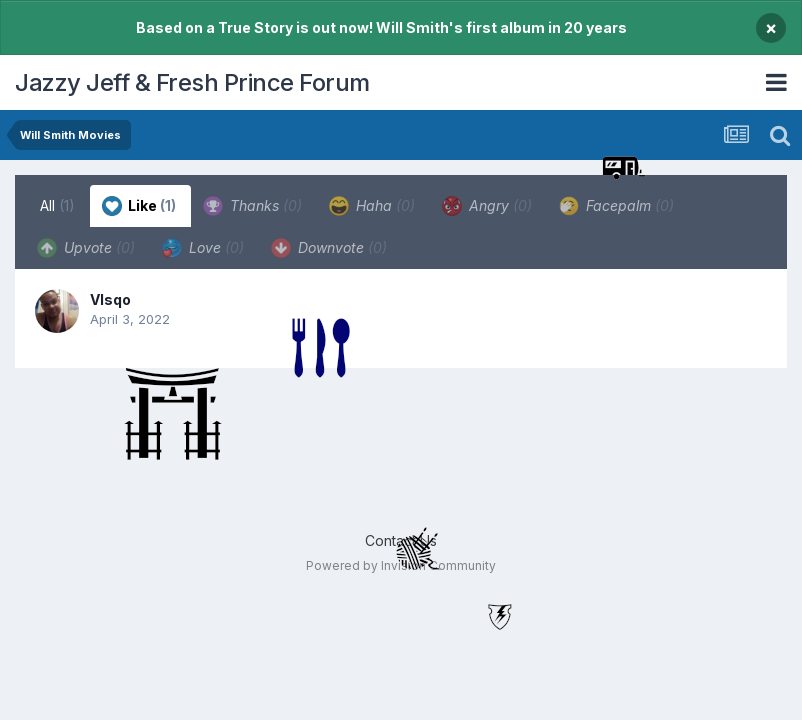  I want to click on view nearby restaurants or dining options, so click(320, 348).